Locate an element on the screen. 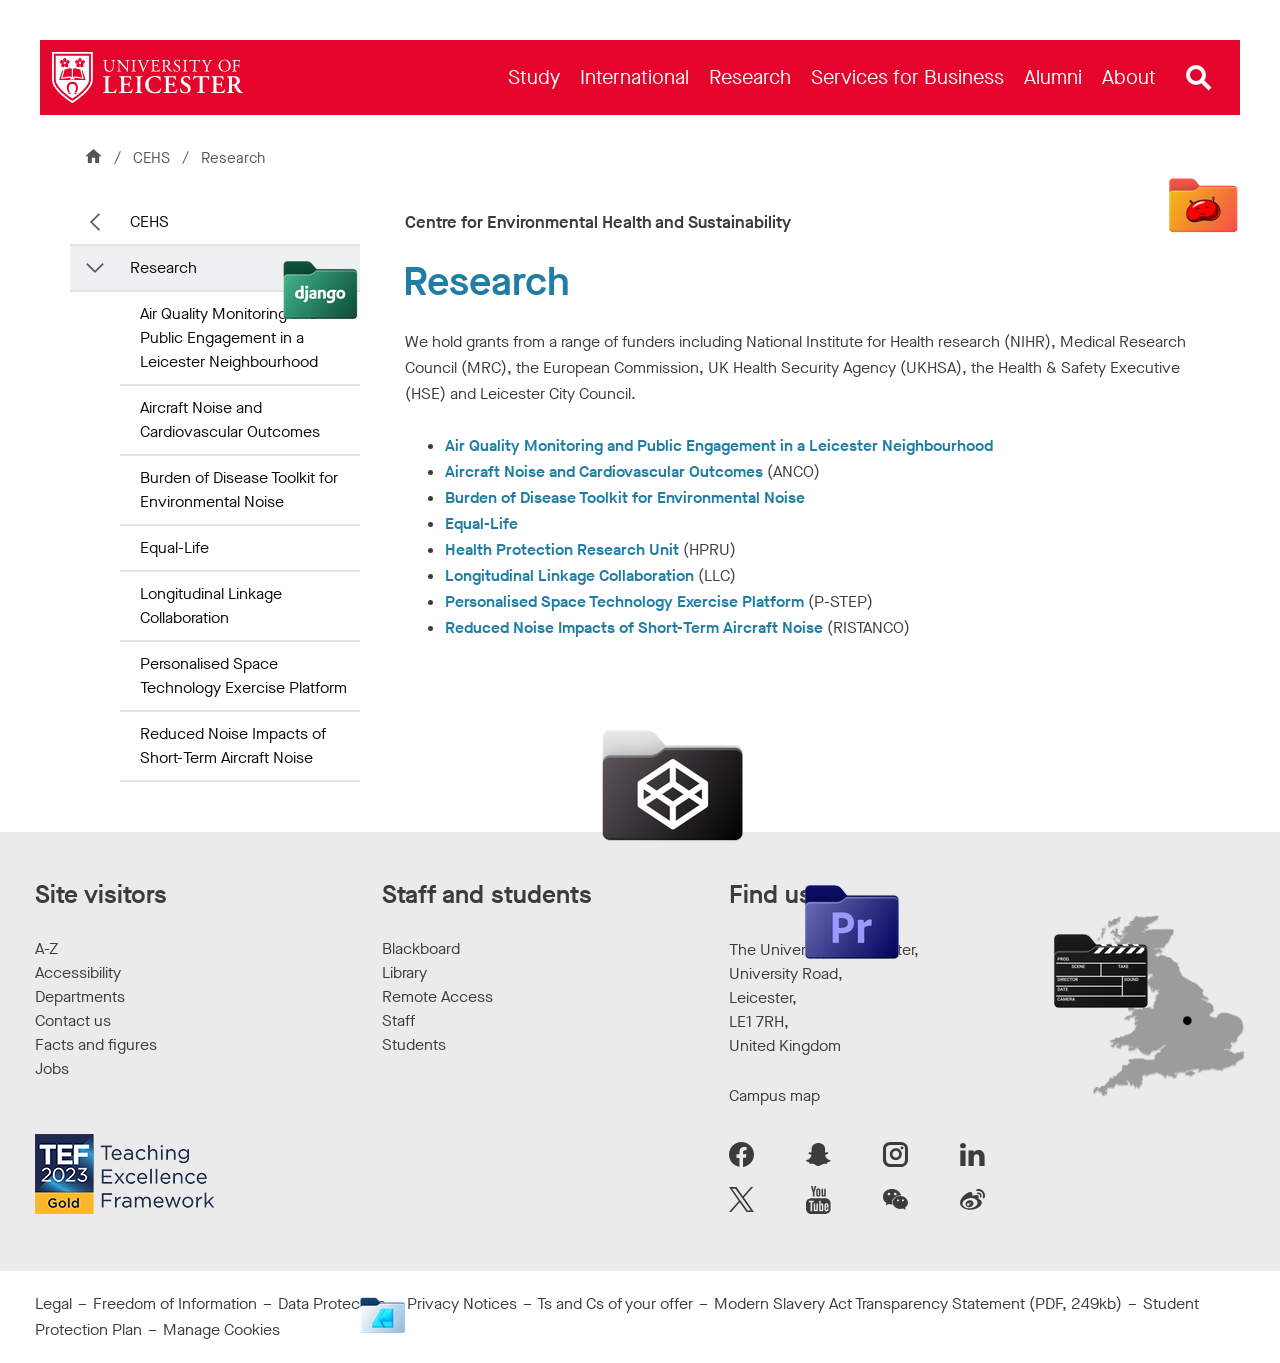 Image resolution: width=1280 pixels, height=1363 pixels. open your movies folder is located at coordinates (1100, 973).